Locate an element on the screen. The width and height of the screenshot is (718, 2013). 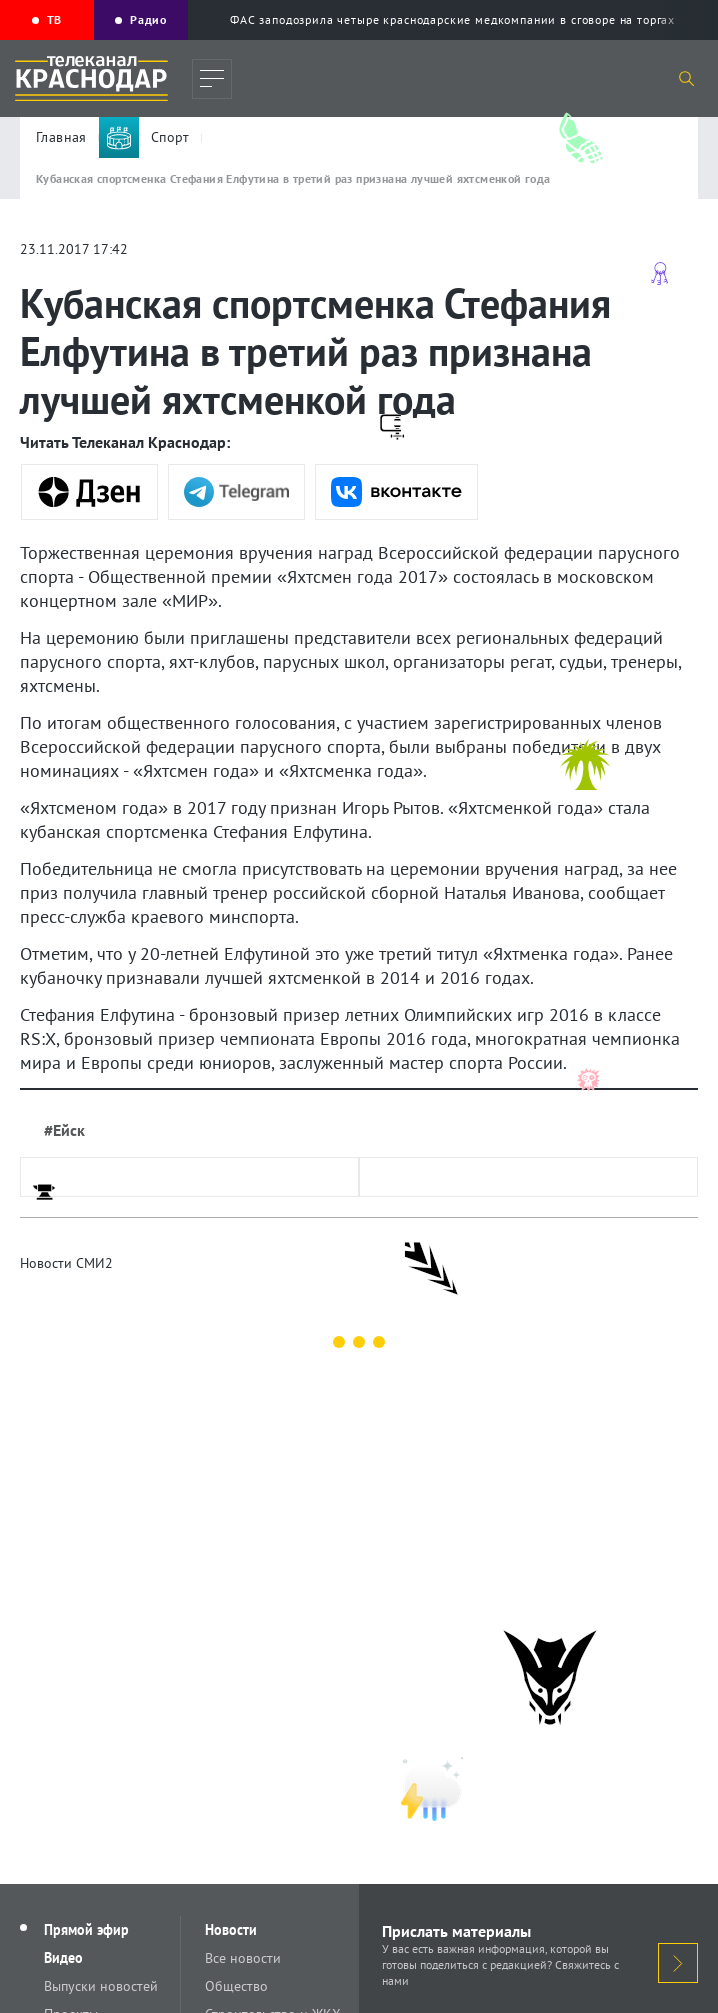
select reptile or dragon character class is located at coordinates (550, 1677).